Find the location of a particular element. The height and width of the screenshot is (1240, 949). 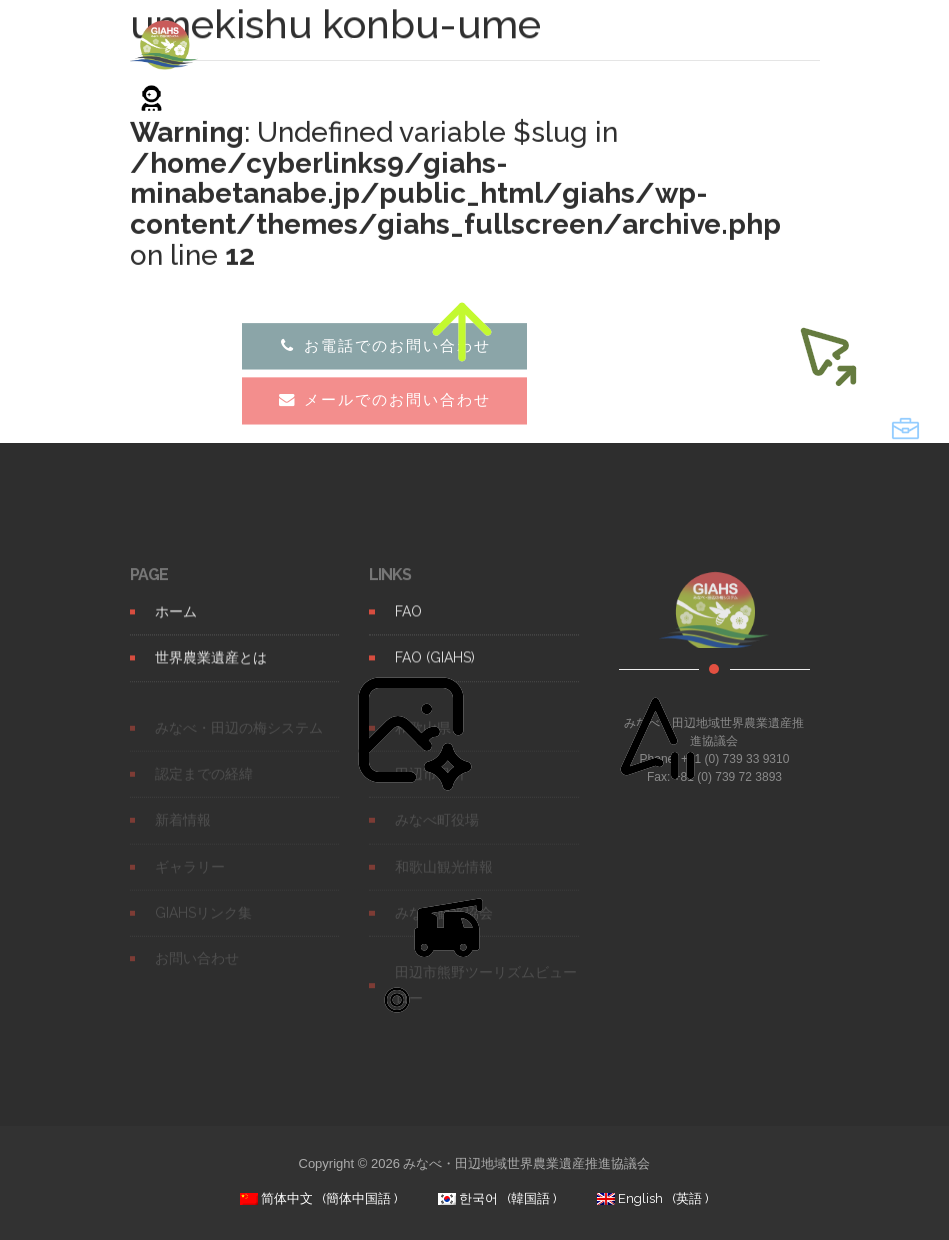

scroll to top of page is located at coordinates (462, 332).